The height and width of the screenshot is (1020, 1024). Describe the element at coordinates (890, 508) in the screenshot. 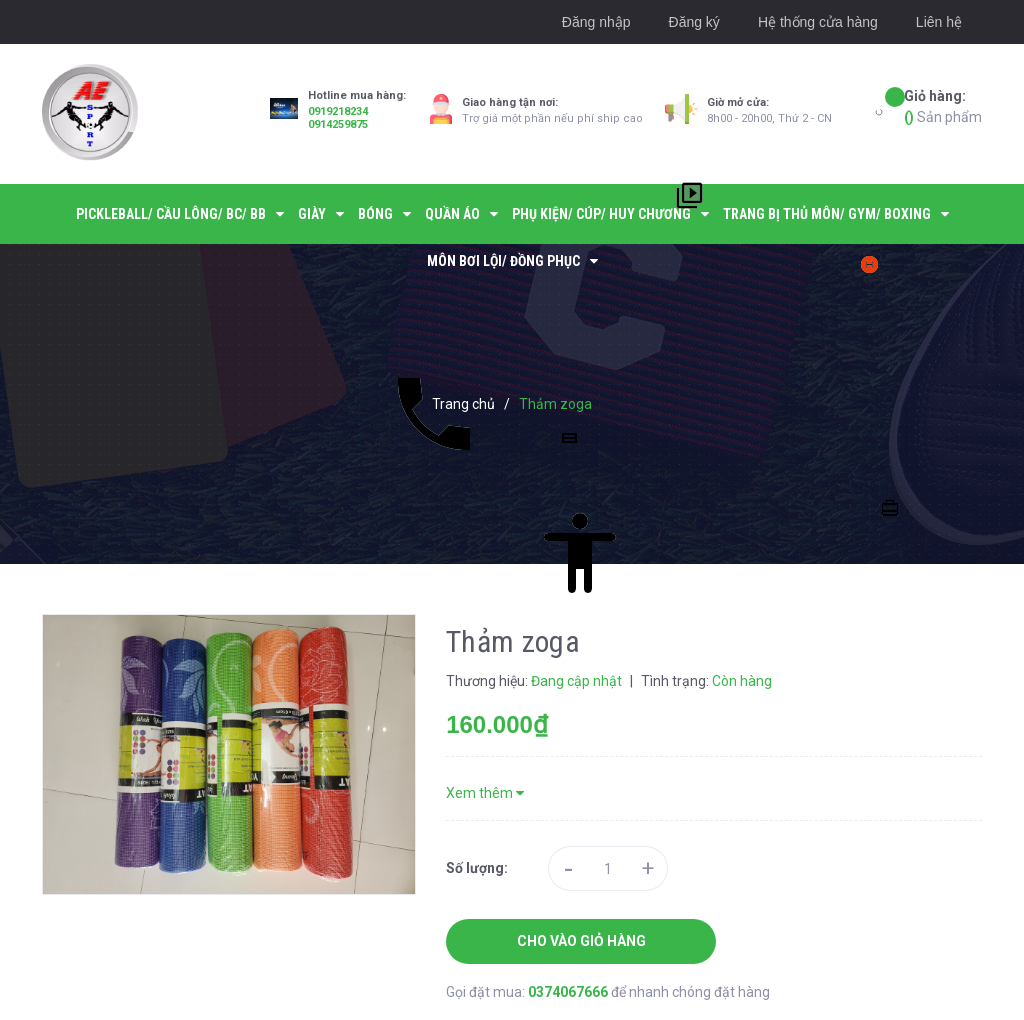

I see `access travel documents or boarding passes` at that location.